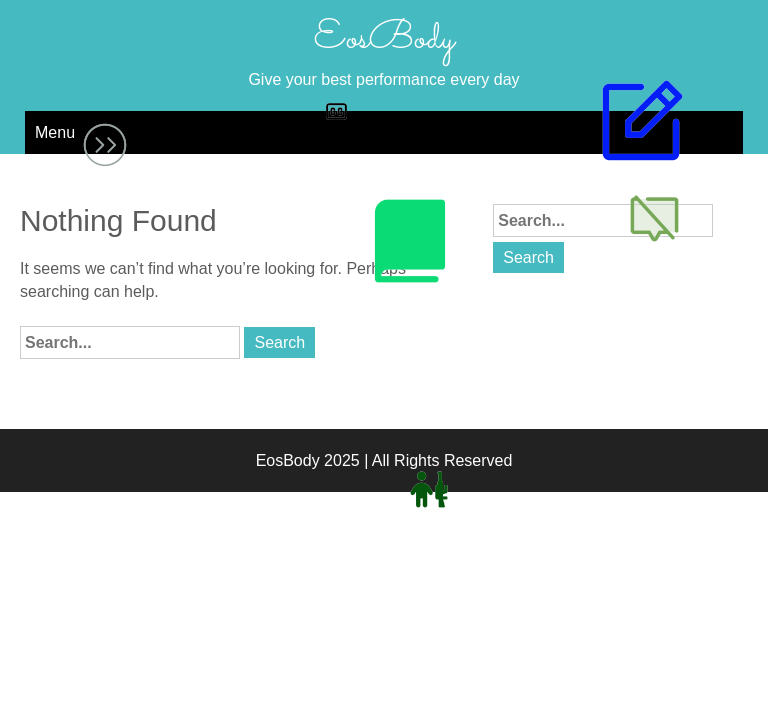  Describe the element at coordinates (410, 241) in the screenshot. I see `open library or reading list` at that location.